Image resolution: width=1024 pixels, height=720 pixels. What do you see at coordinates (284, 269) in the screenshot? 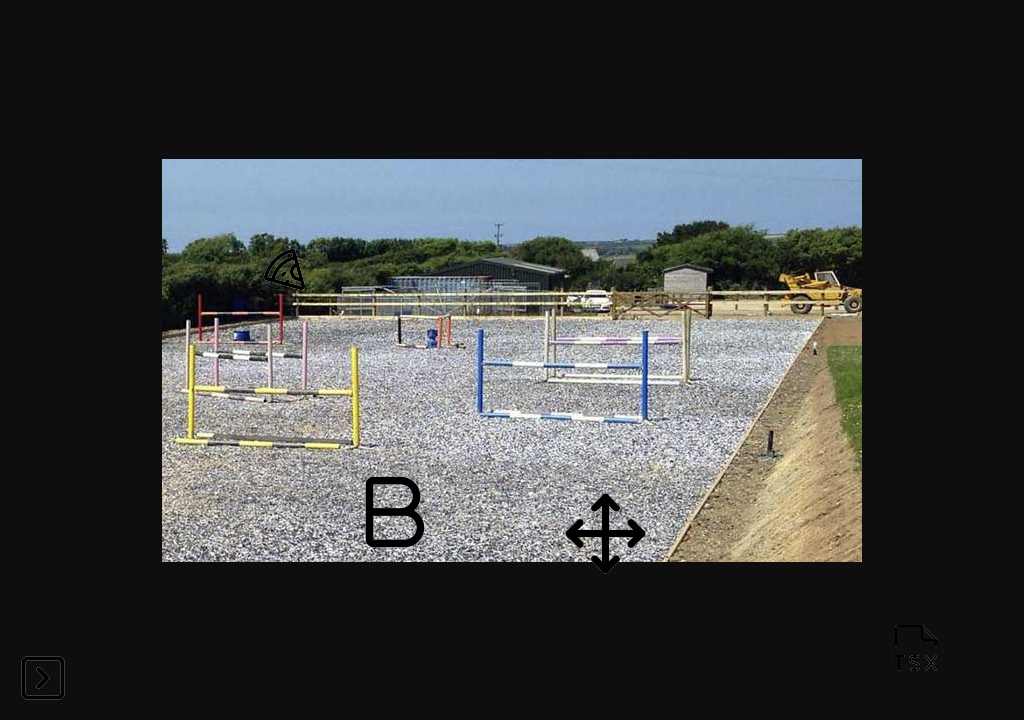
I see `order food or access food delivery` at bounding box center [284, 269].